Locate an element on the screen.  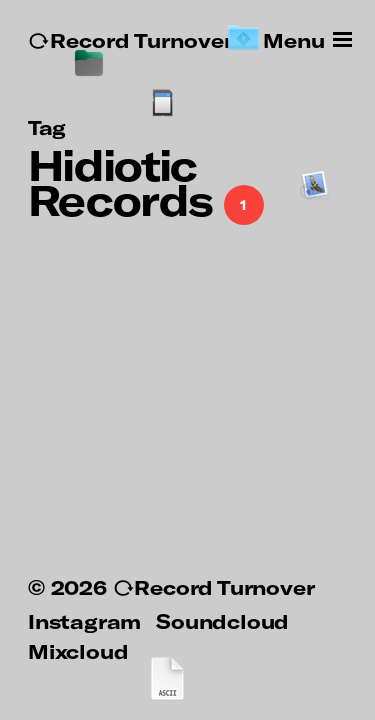
access SD card storage is located at coordinates (163, 103).